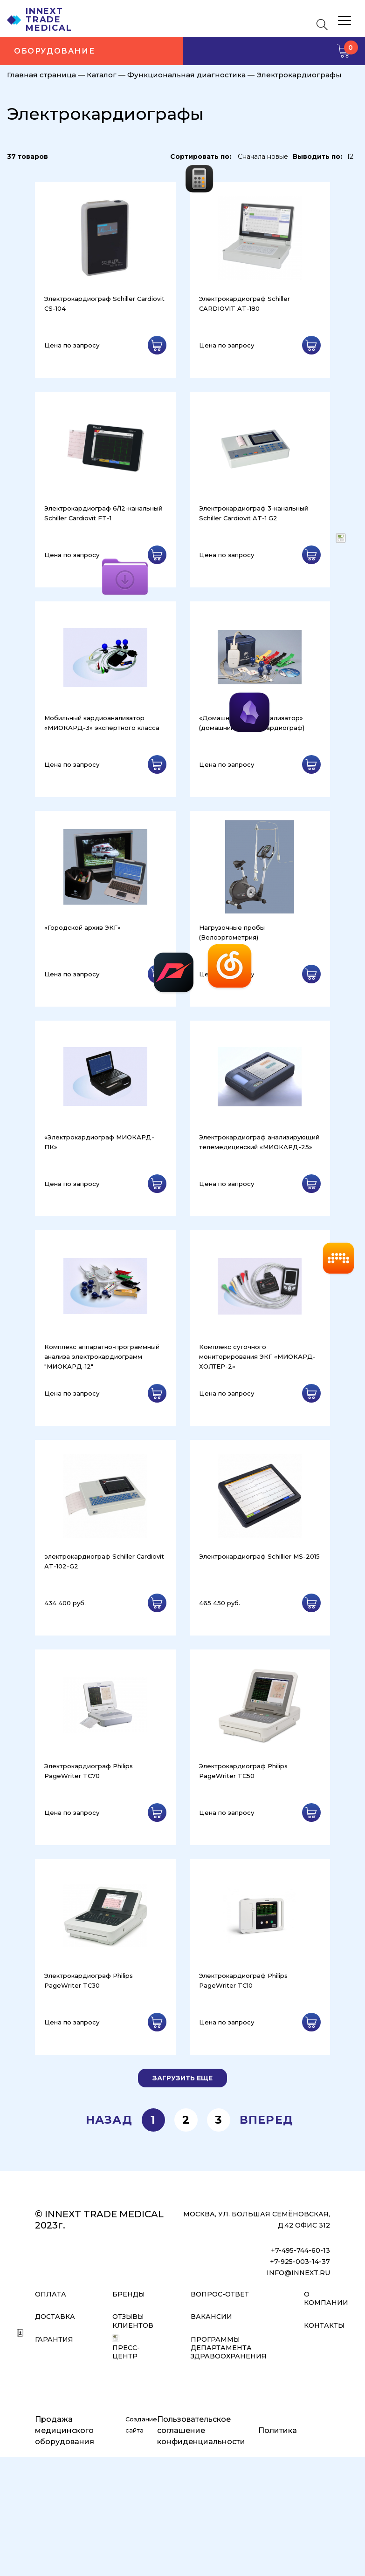 The height and width of the screenshot is (2576, 365). Describe the element at coordinates (341, 538) in the screenshot. I see `open system tweaks or settings customization` at that location.